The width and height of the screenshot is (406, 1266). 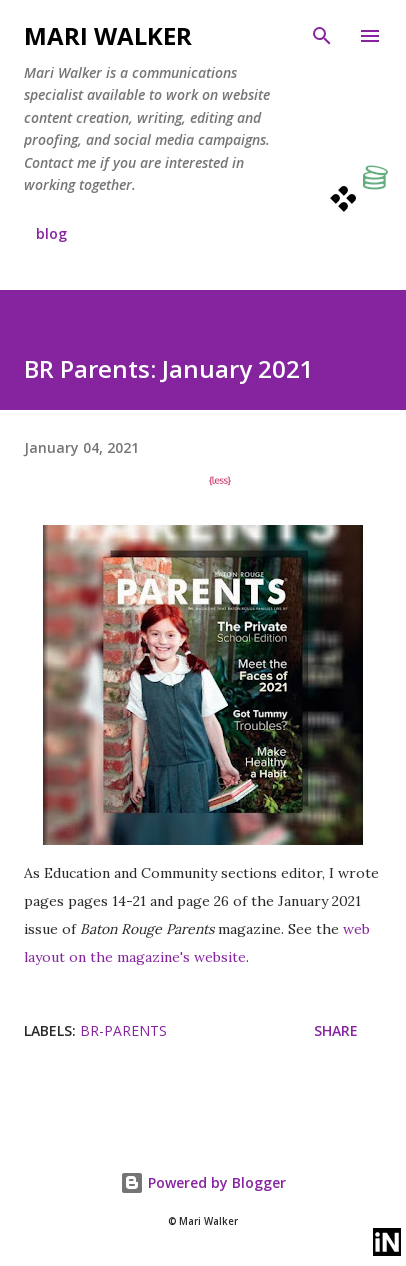 I want to click on inspire brand logo, so click(x=387, y=1242).